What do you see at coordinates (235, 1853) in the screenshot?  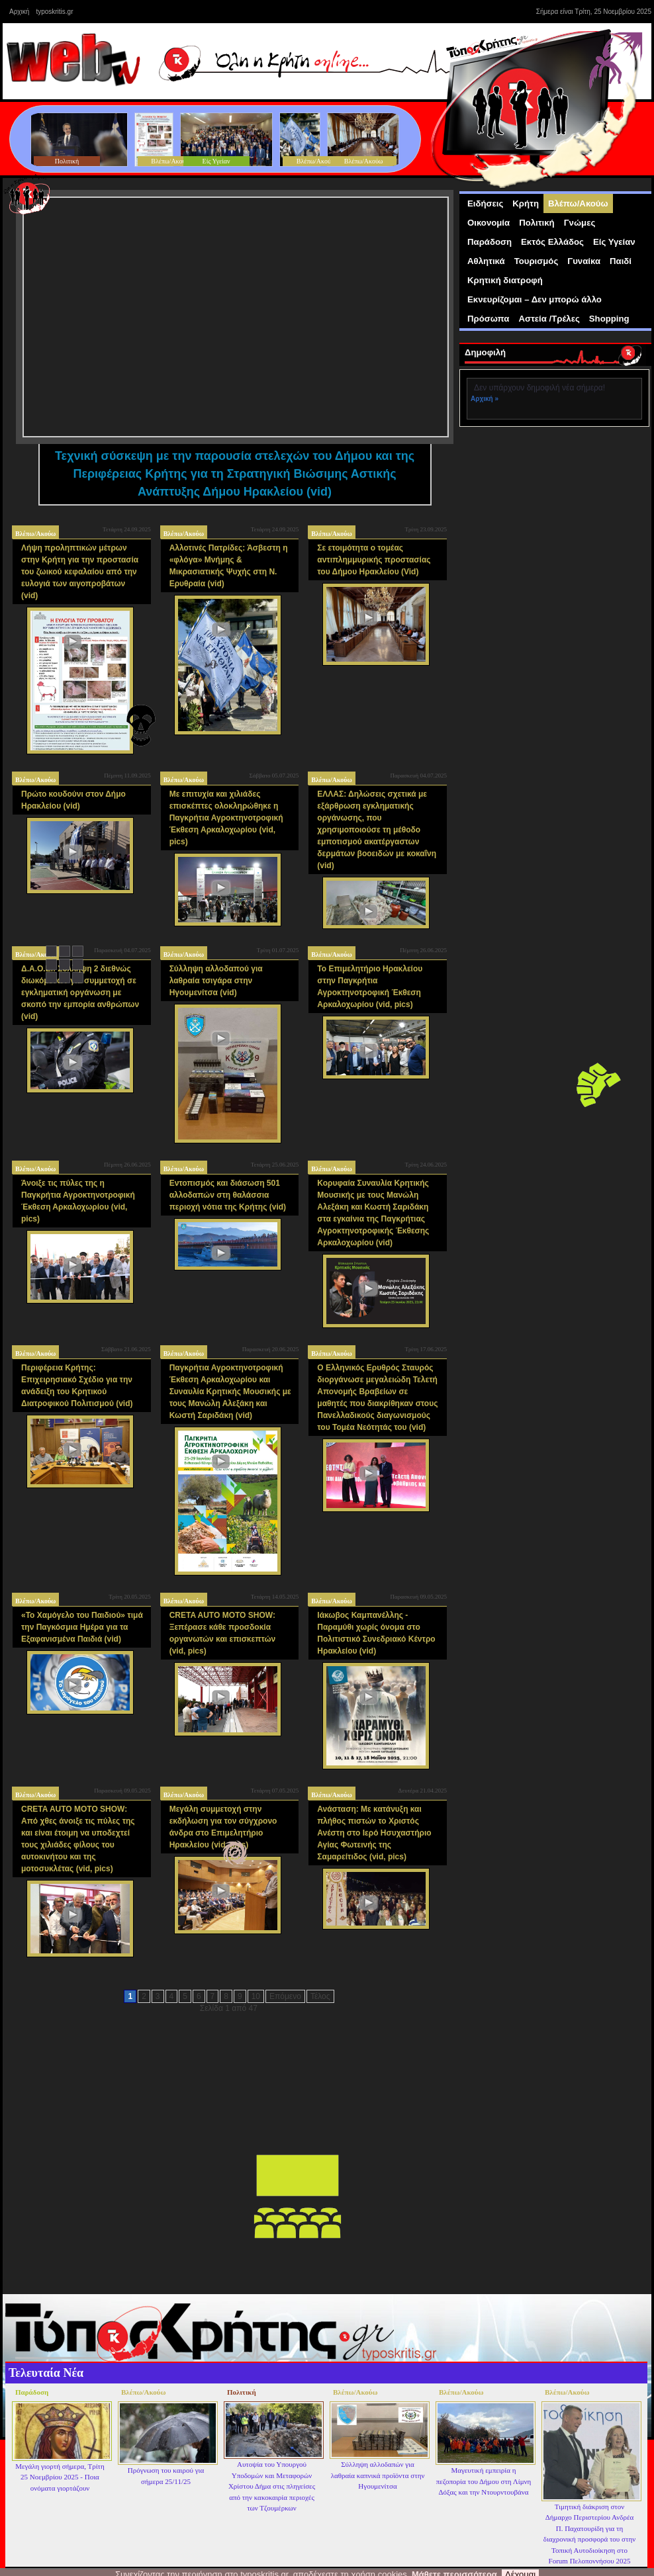 I see `activate overdrive or boost mode` at bounding box center [235, 1853].